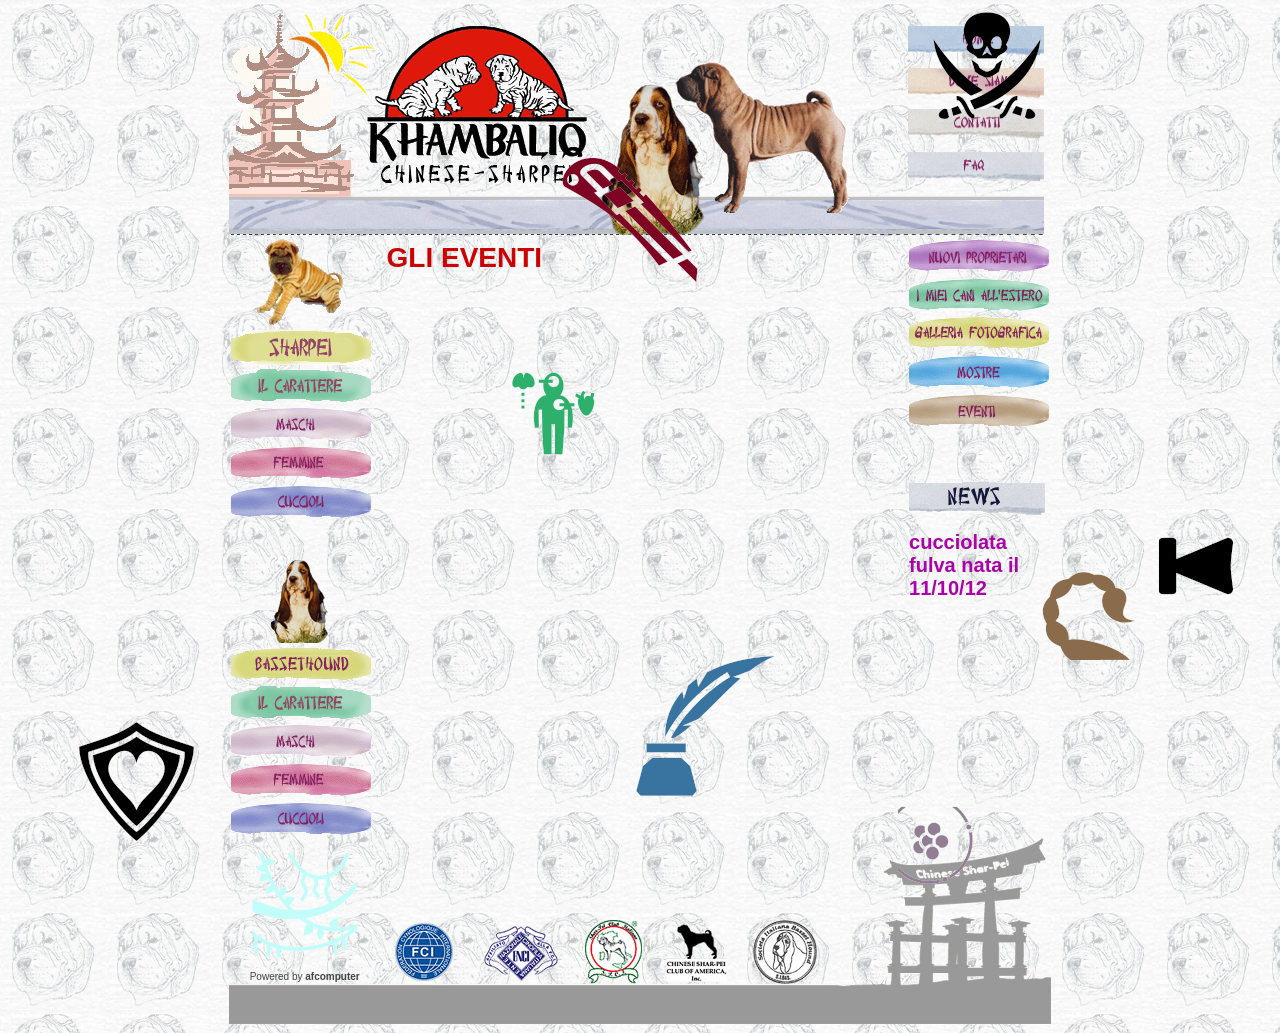 This screenshot has width=1280, height=1033. Describe the element at coordinates (1088, 613) in the screenshot. I see `scorpion creature or enemy type in a game` at that location.